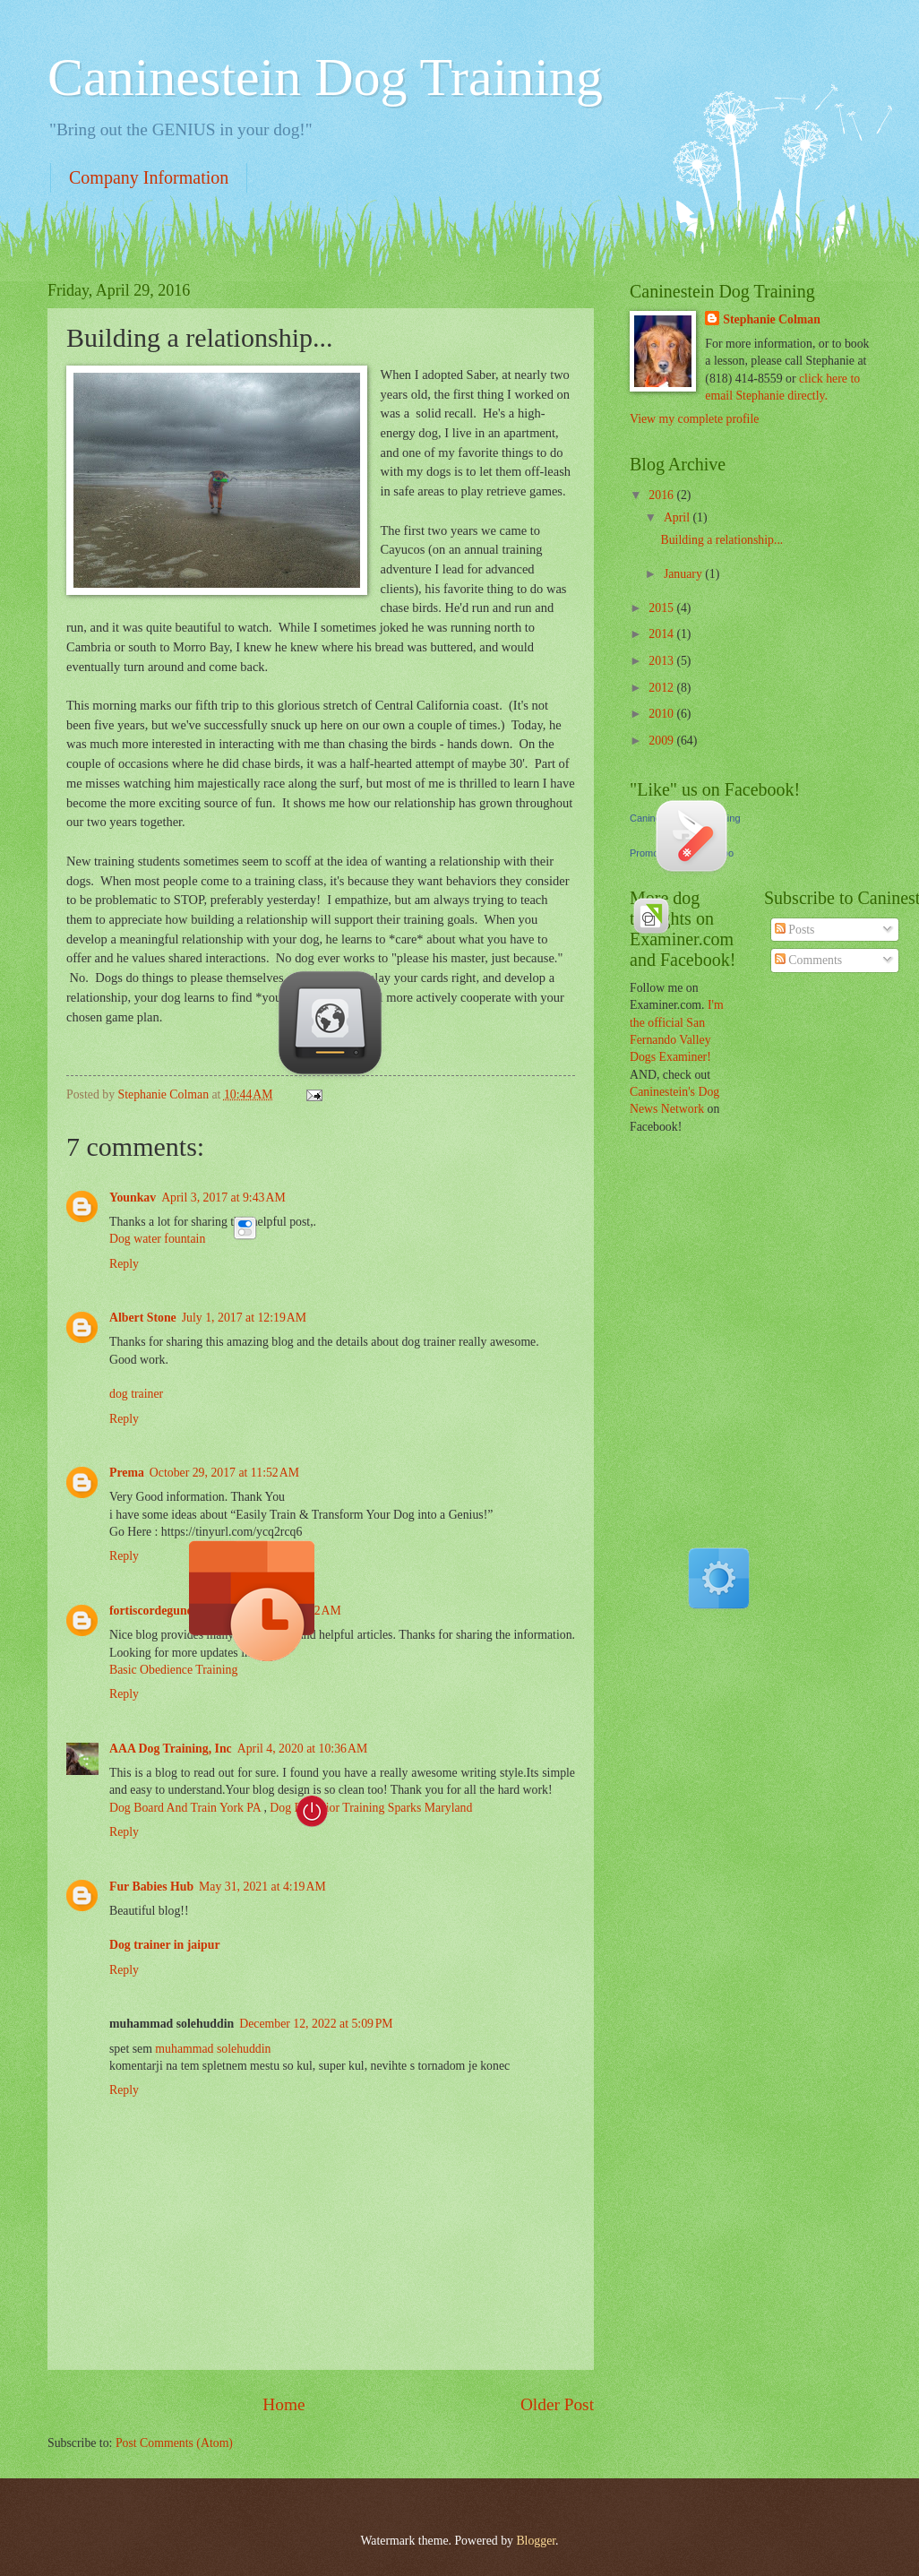  Describe the element at coordinates (651, 916) in the screenshot. I see `open kig interactive geometry application` at that location.